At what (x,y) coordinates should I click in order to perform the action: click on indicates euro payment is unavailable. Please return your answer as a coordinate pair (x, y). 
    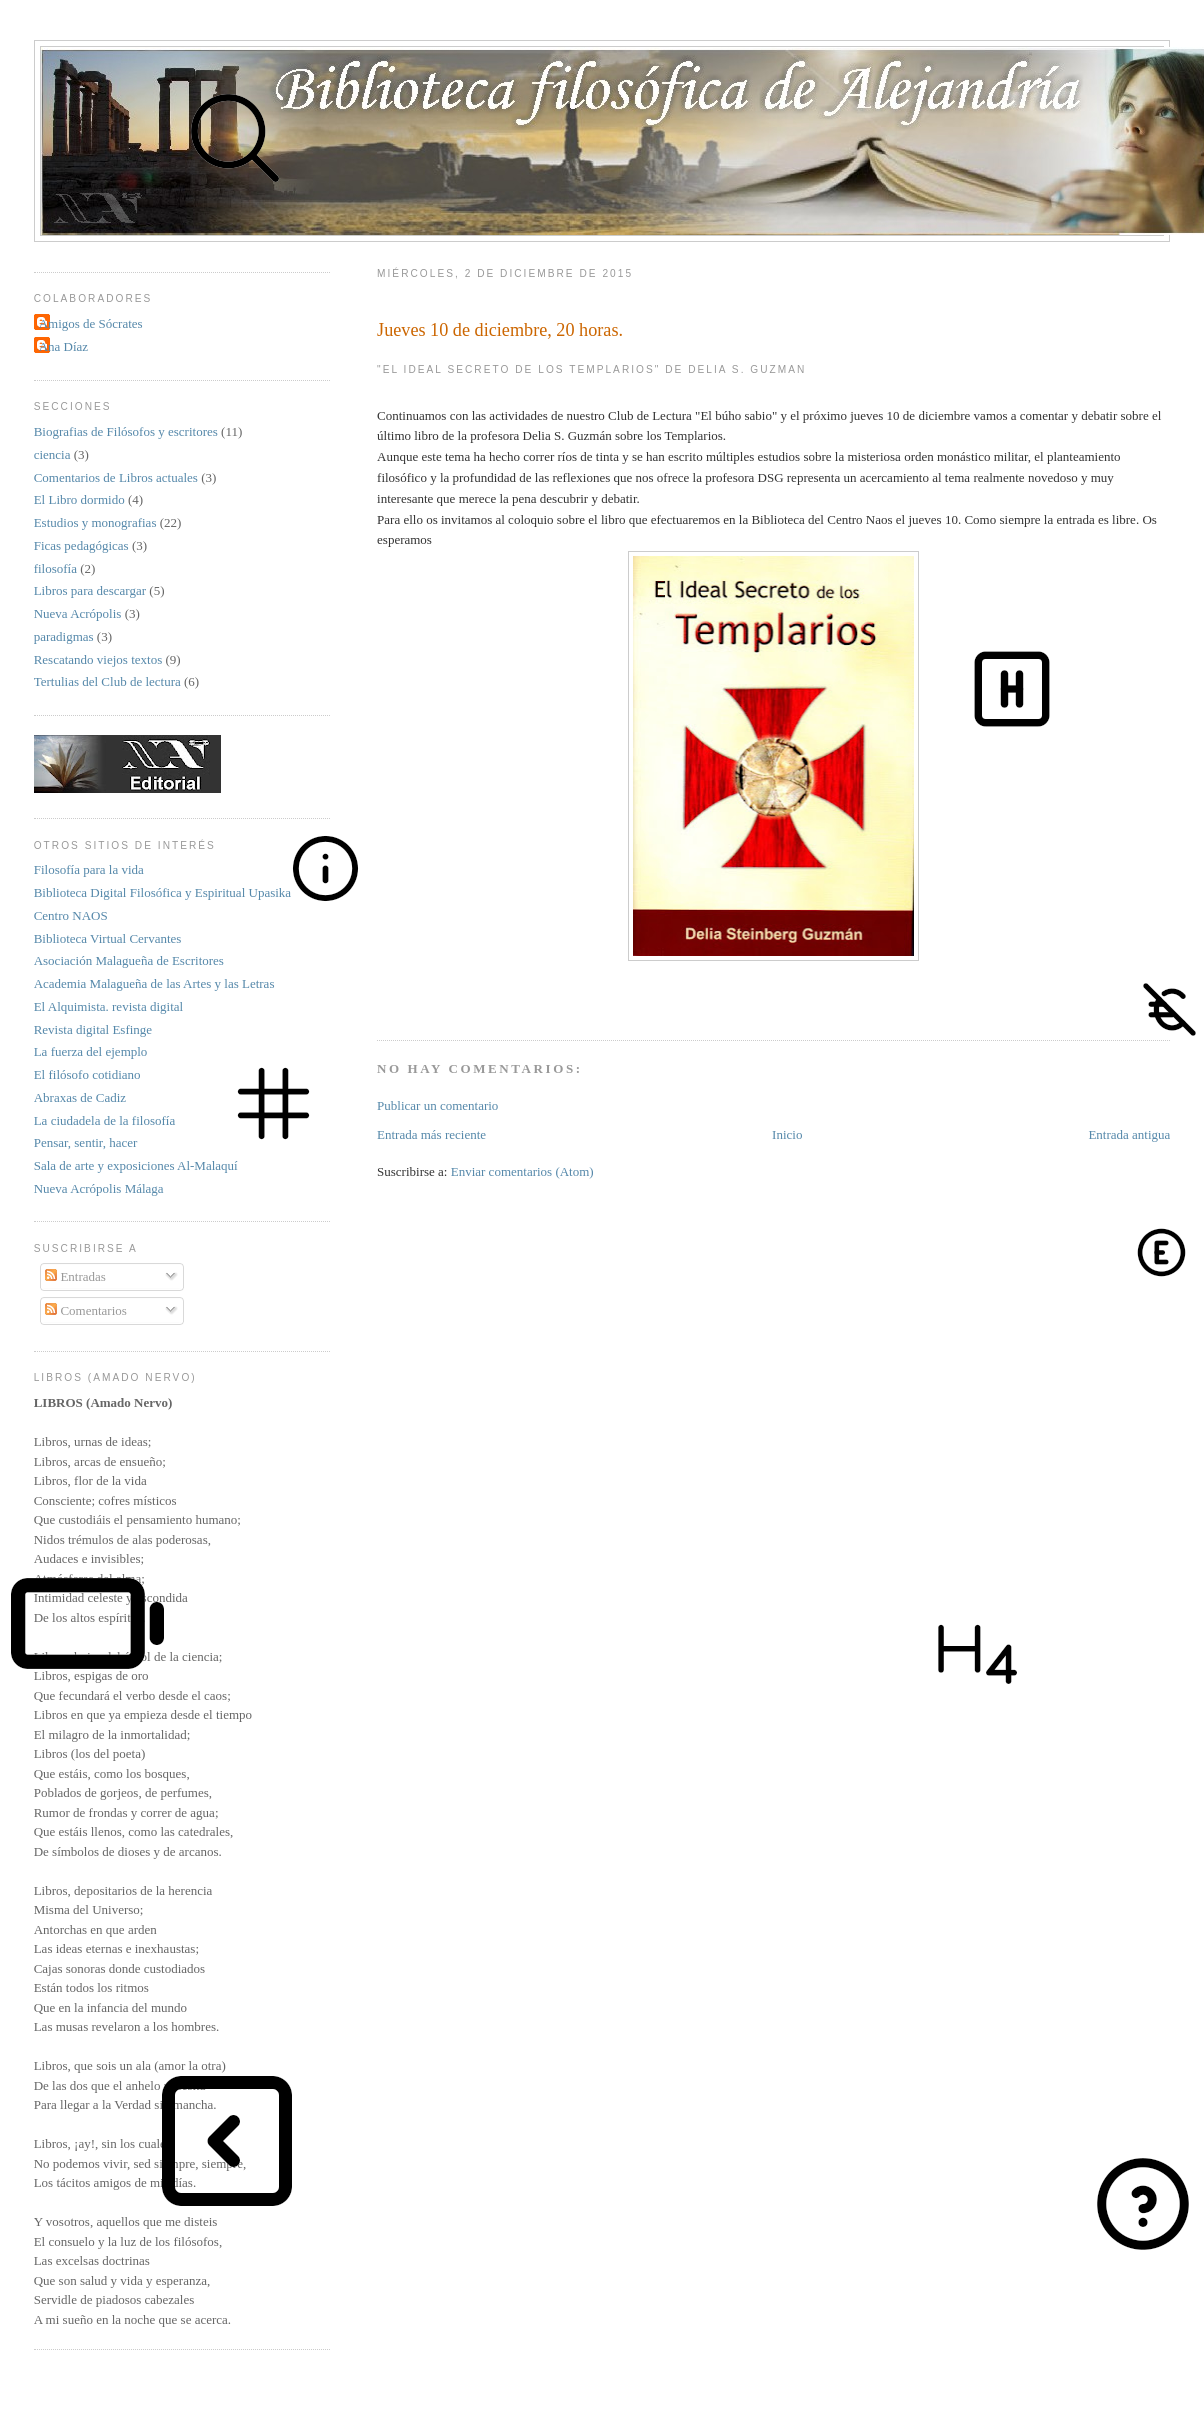
    Looking at the image, I should click on (1169, 1009).